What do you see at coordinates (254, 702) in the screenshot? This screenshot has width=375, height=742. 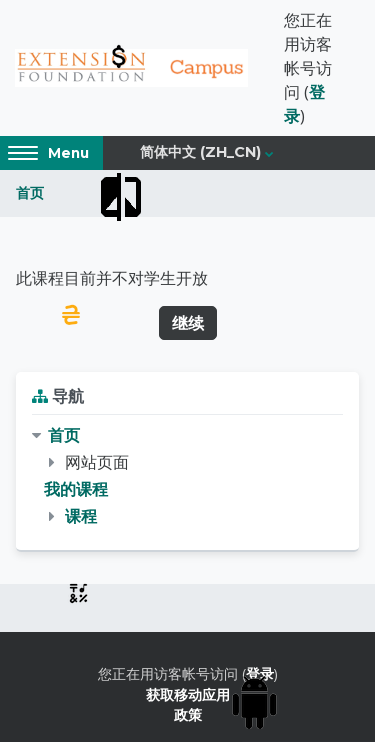 I see `android device or operating system indicator` at bounding box center [254, 702].